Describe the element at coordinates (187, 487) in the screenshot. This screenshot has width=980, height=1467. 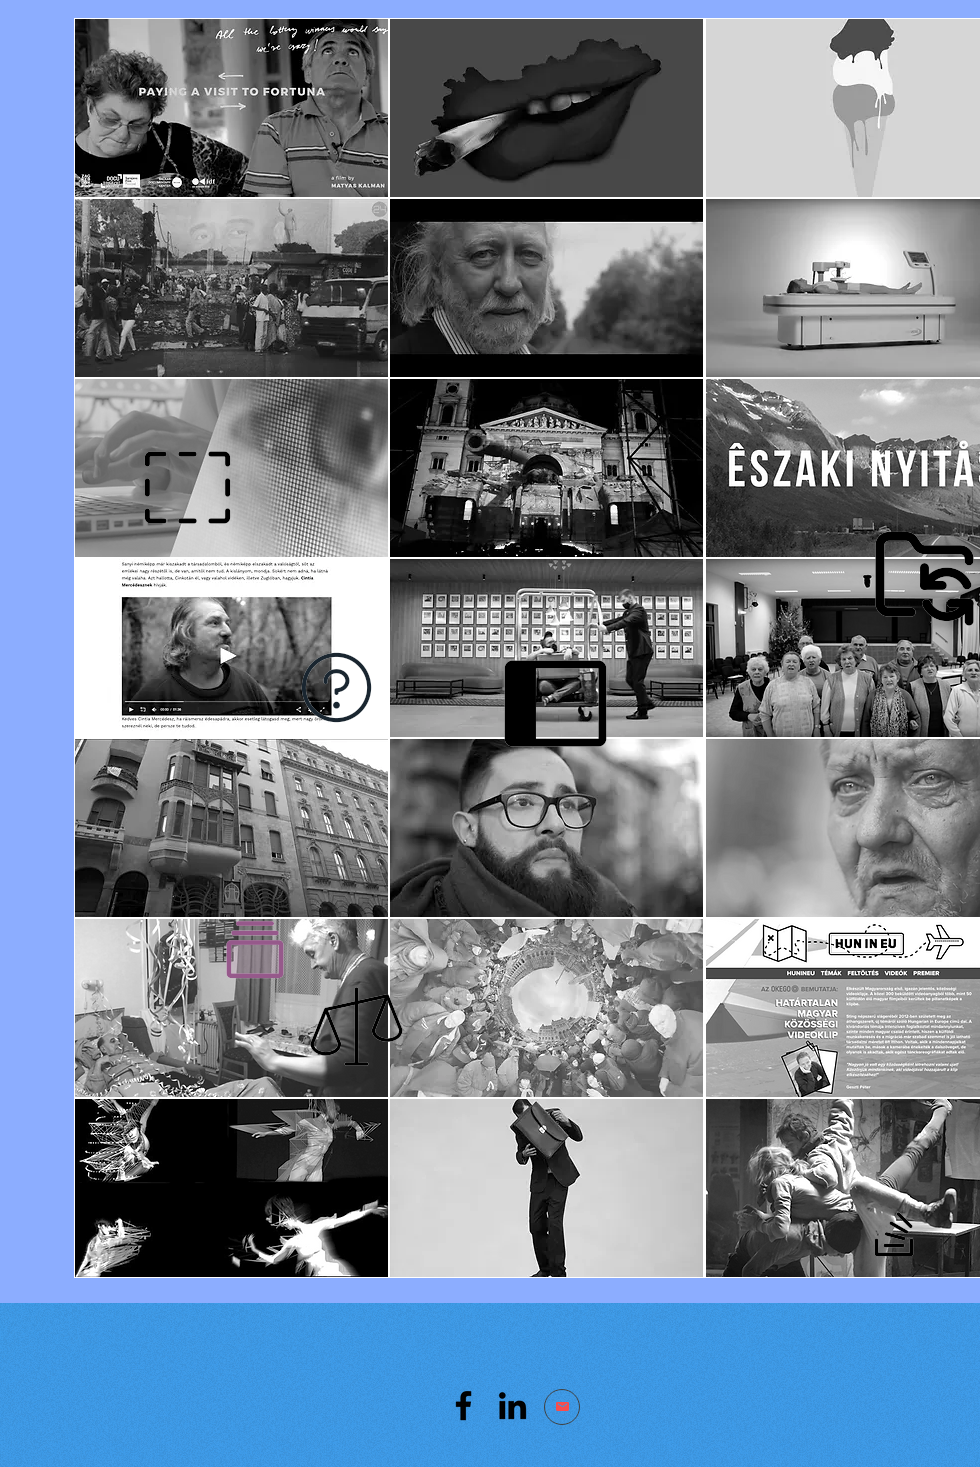
I see `select or define a region` at that location.